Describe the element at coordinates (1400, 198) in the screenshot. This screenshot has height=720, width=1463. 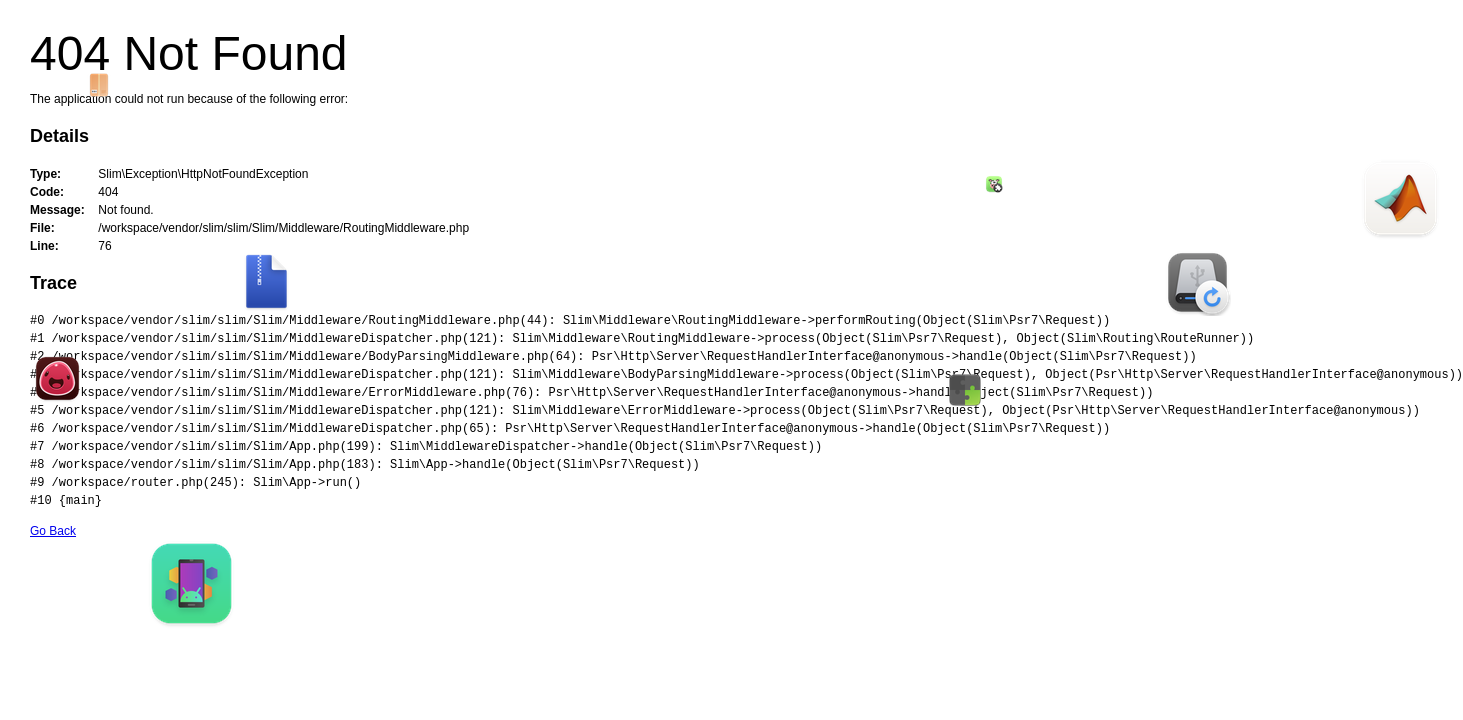
I see `open MATLAB application` at that location.